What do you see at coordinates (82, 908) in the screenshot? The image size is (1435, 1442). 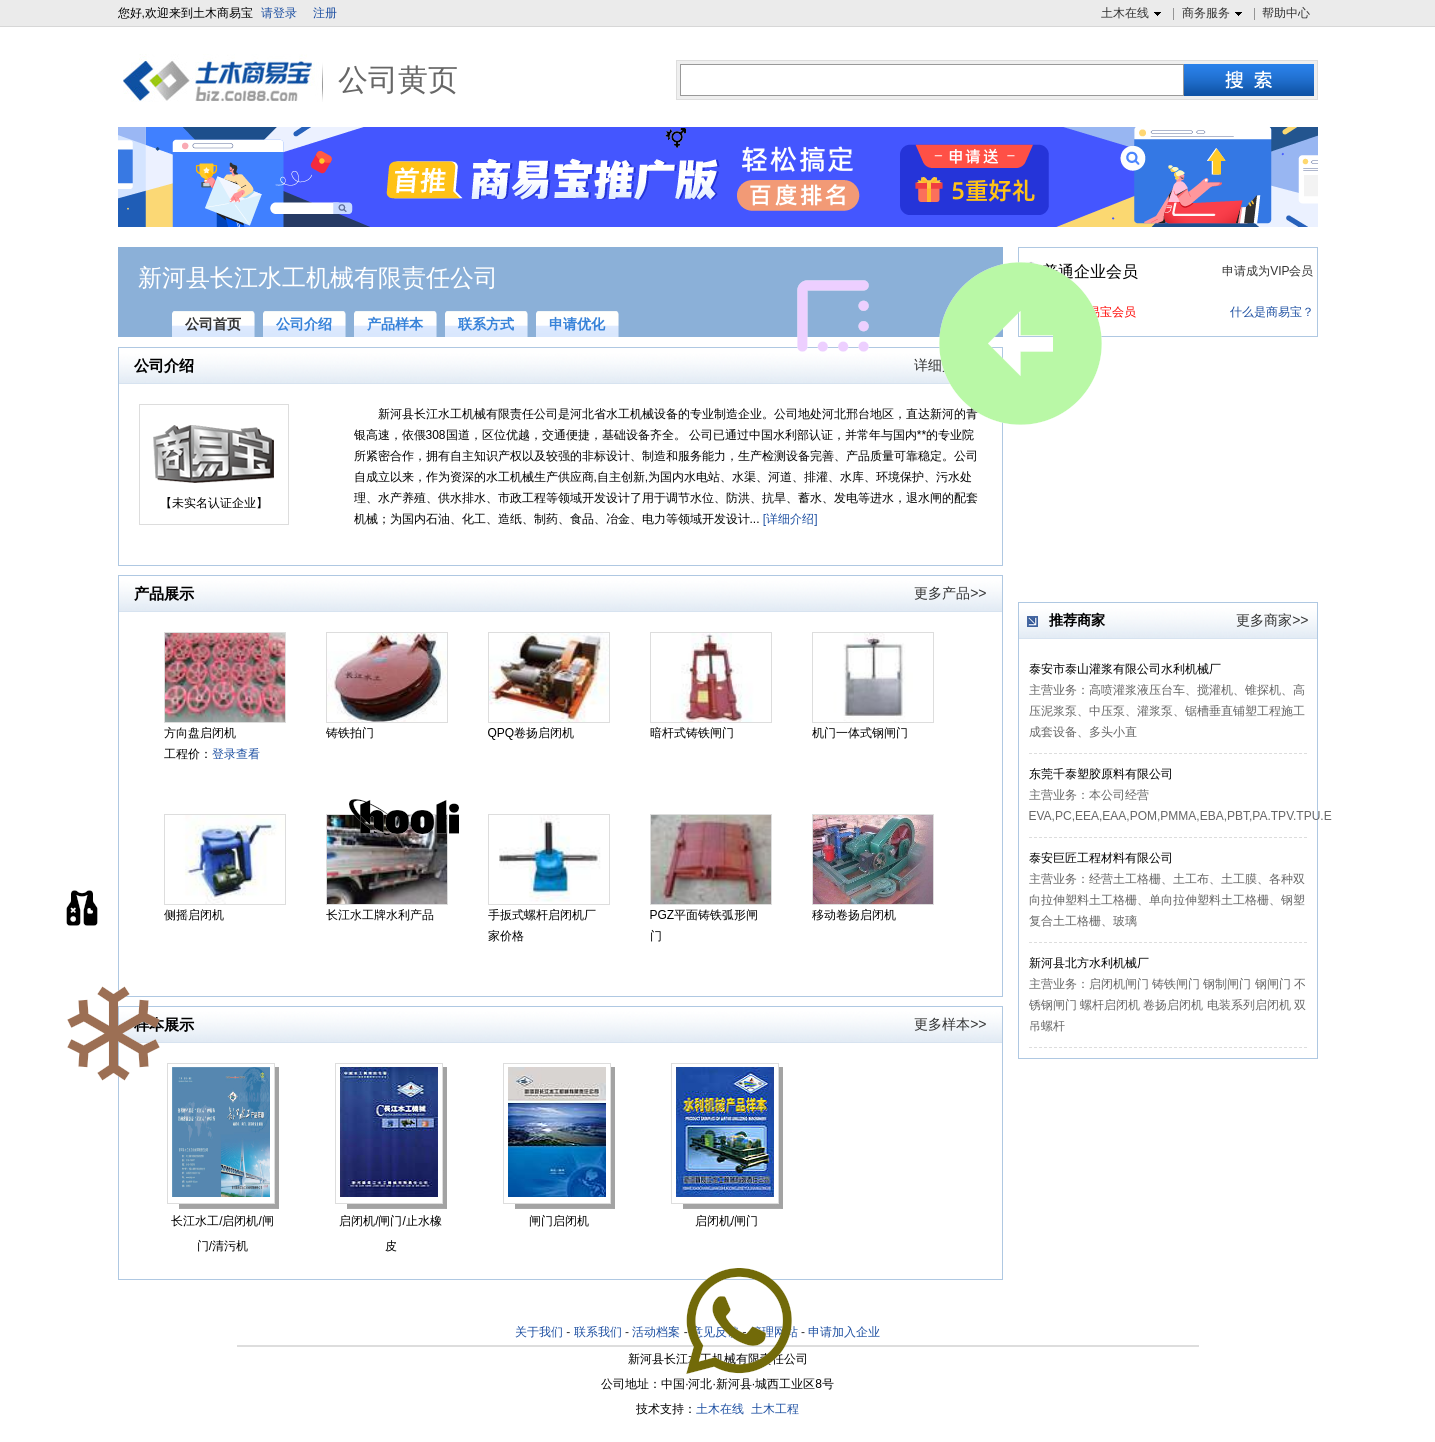 I see `safety vest or protective gear settings` at bounding box center [82, 908].